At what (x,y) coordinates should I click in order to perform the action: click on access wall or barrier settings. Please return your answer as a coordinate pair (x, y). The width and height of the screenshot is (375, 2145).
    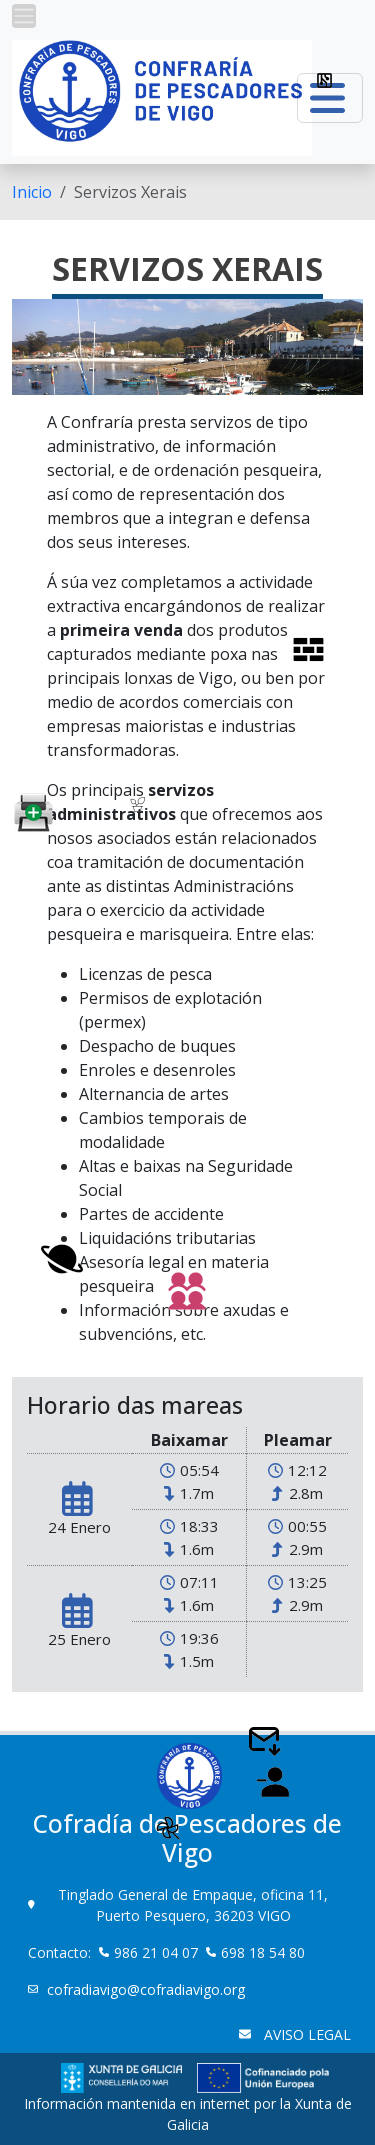
    Looking at the image, I should click on (308, 649).